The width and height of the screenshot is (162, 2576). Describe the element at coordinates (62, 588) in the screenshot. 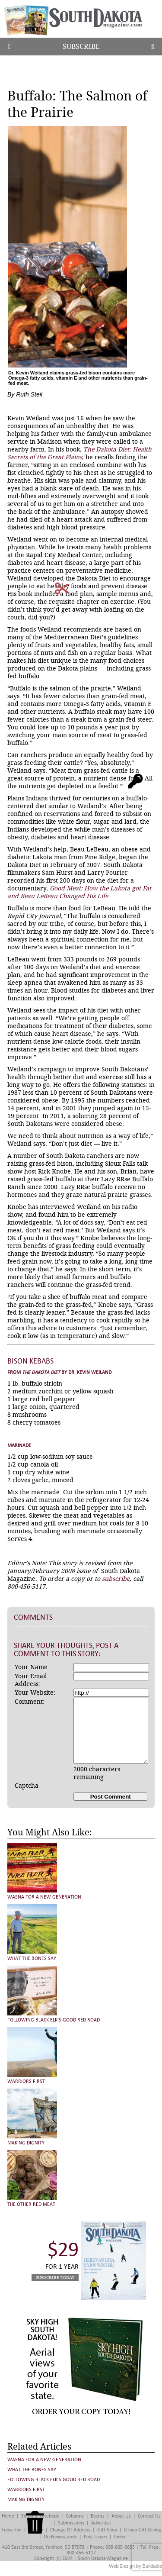

I see `cut selected content to clipboard` at that location.